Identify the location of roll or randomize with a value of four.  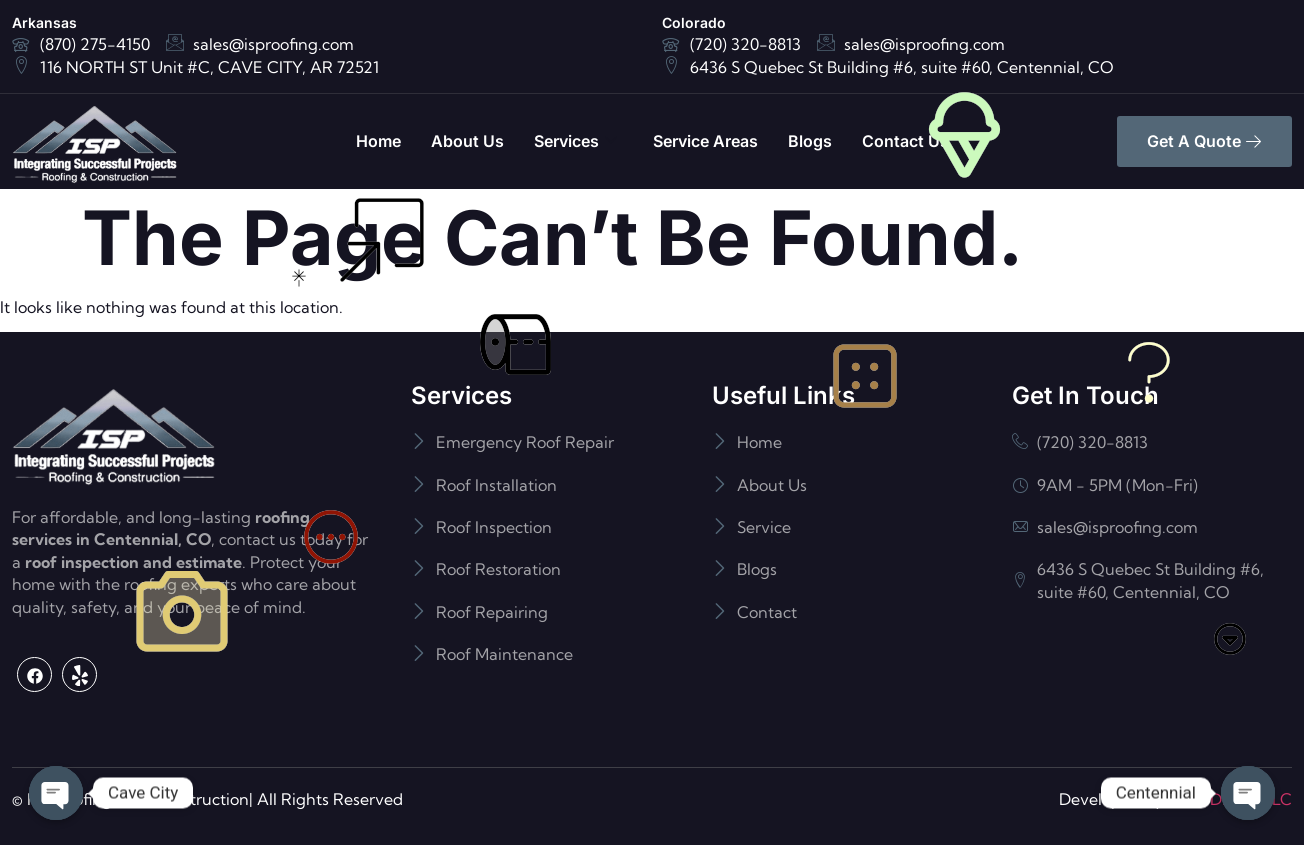
(865, 376).